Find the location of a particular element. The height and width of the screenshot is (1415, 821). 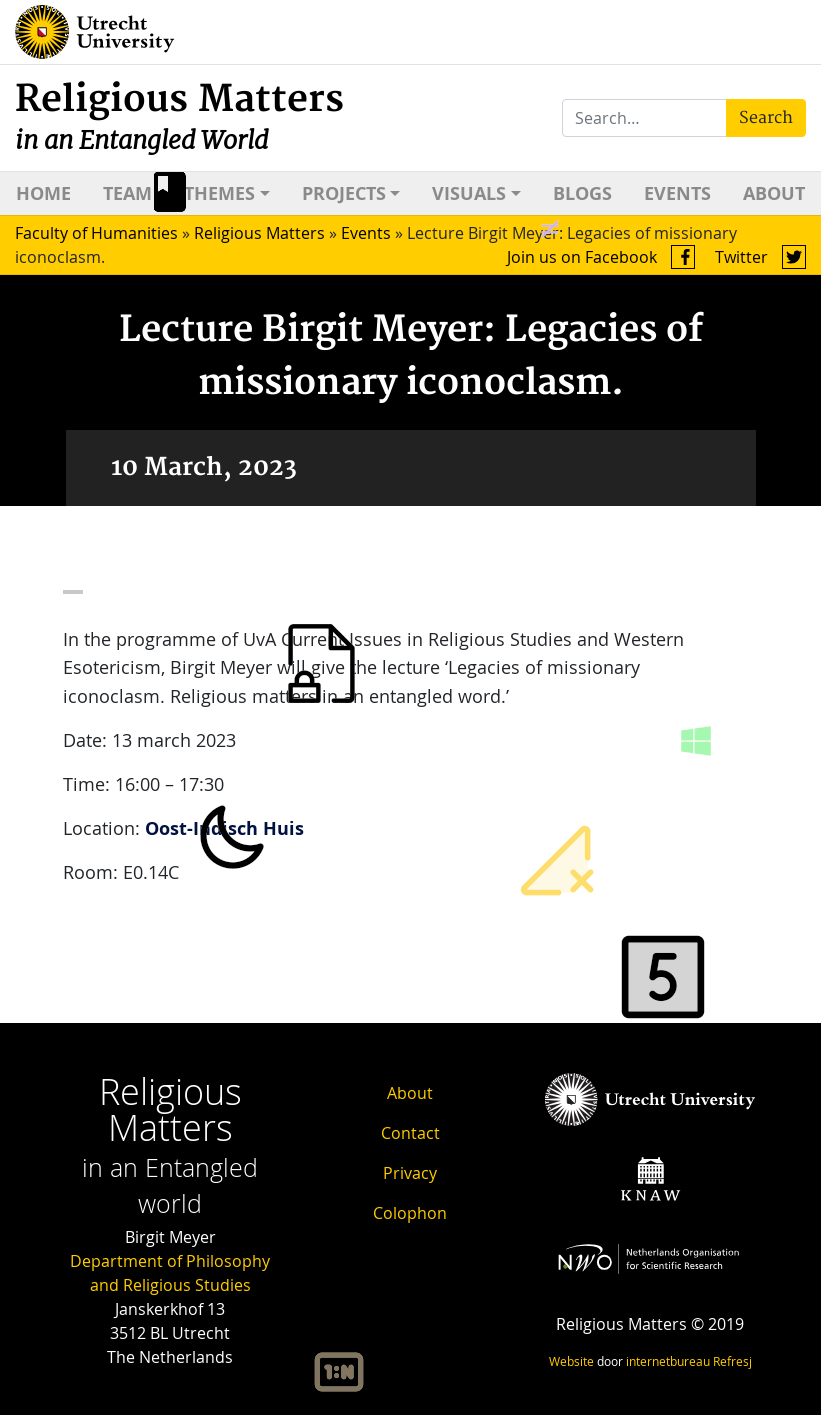

enable dark mode is located at coordinates (232, 837).